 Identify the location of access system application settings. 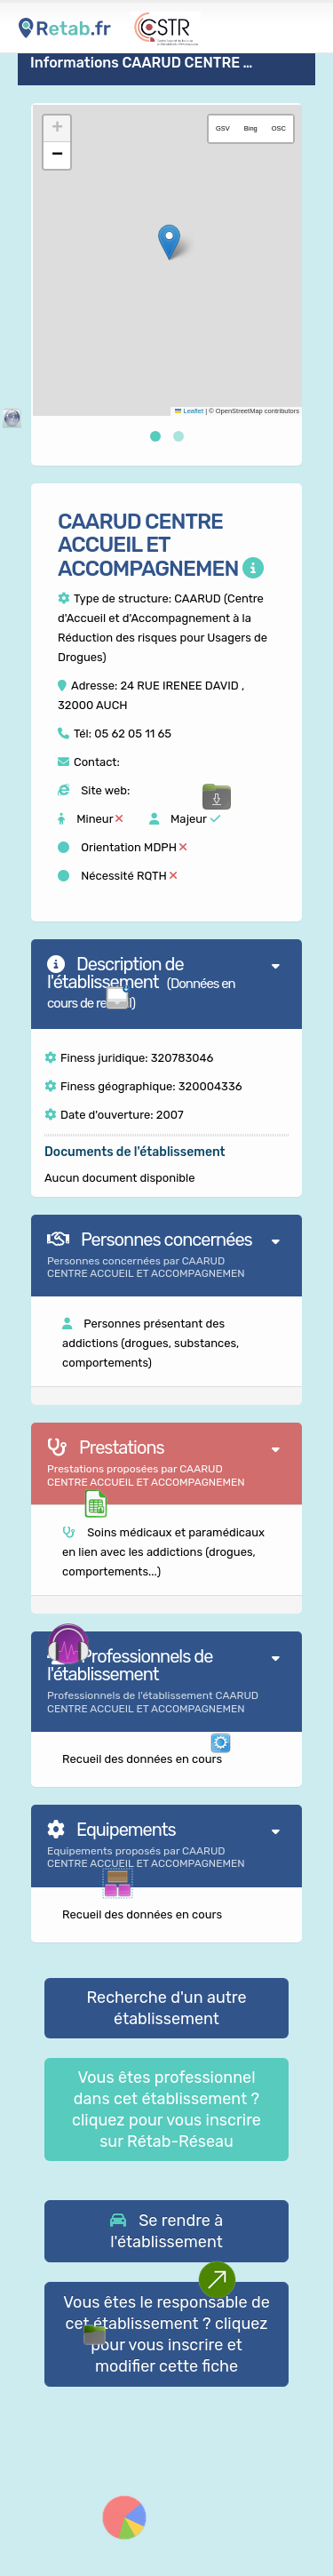
(220, 1743).